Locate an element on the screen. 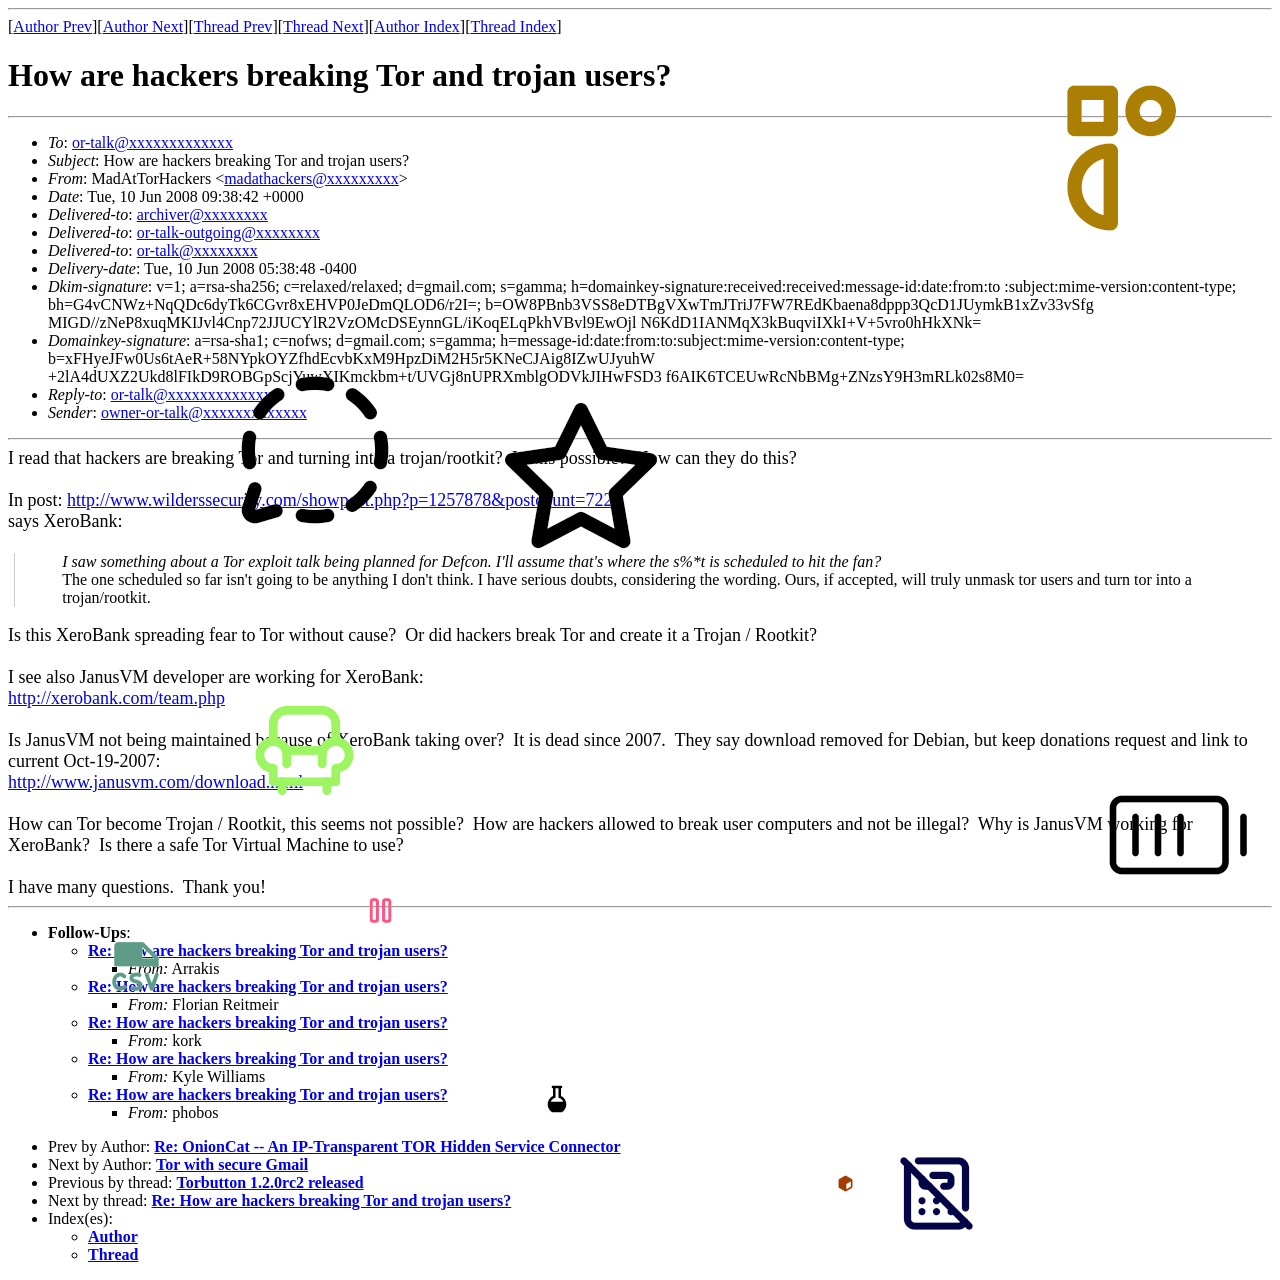 The height and width of the screenshot is (1280, 1280). add to favorites is located at coordinates (581, 479).